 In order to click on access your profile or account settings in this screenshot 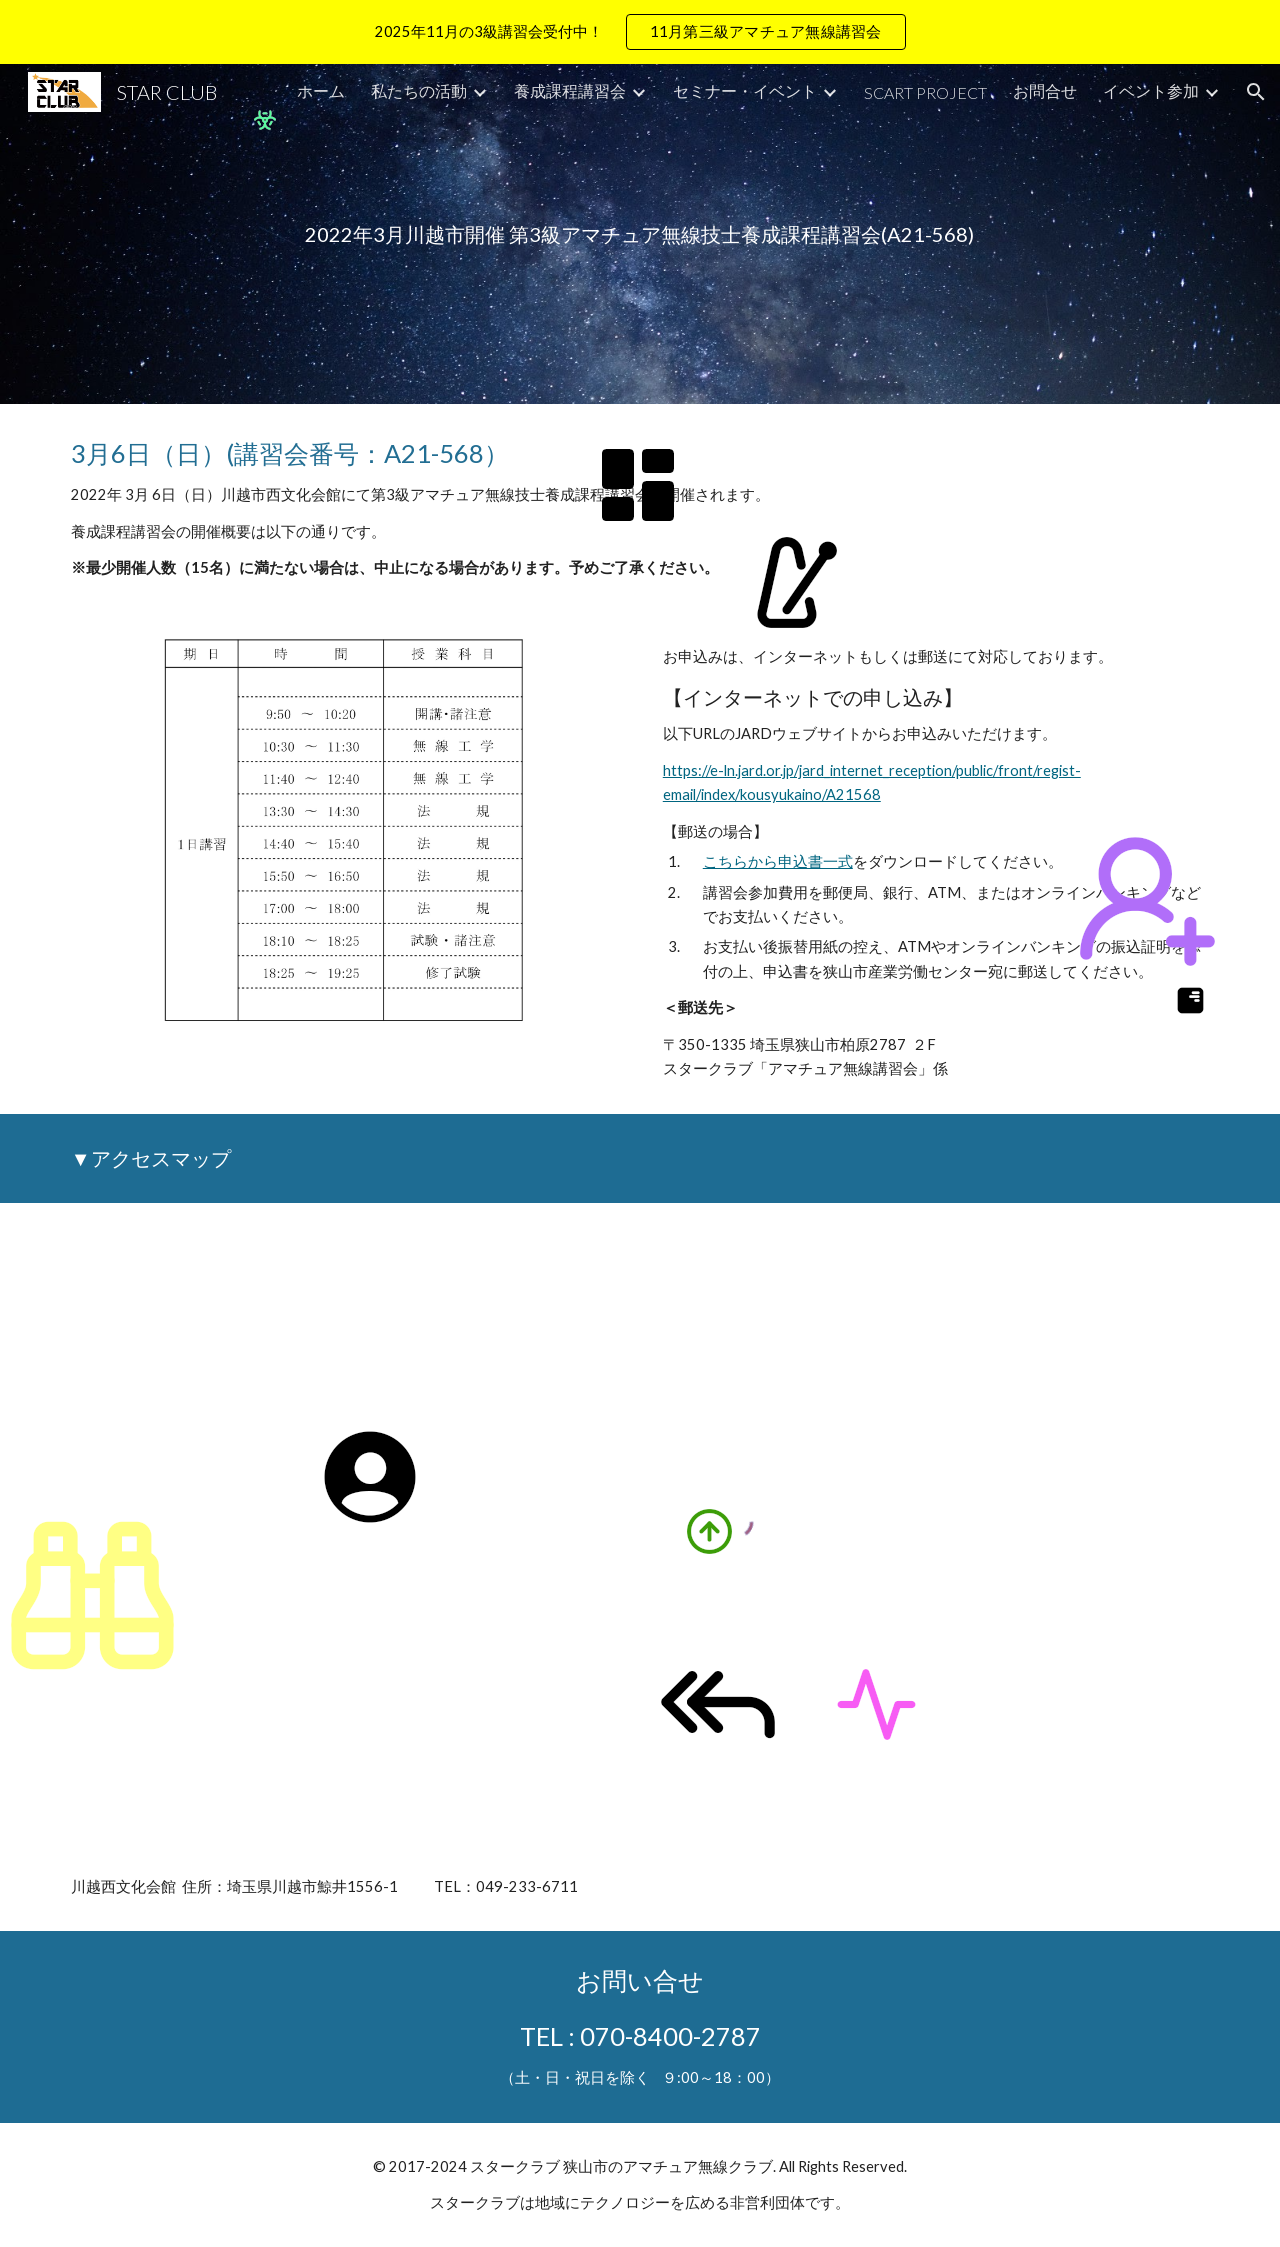, I will do `click(370, 1477)`.